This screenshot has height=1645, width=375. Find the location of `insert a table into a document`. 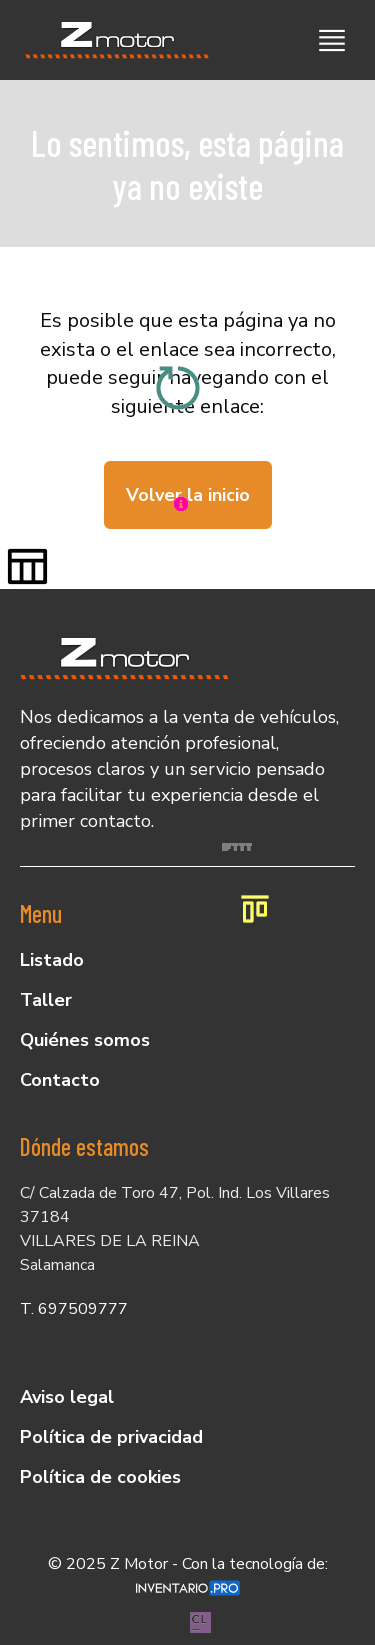

insert a table into a document is located at coordinates (27, 566).